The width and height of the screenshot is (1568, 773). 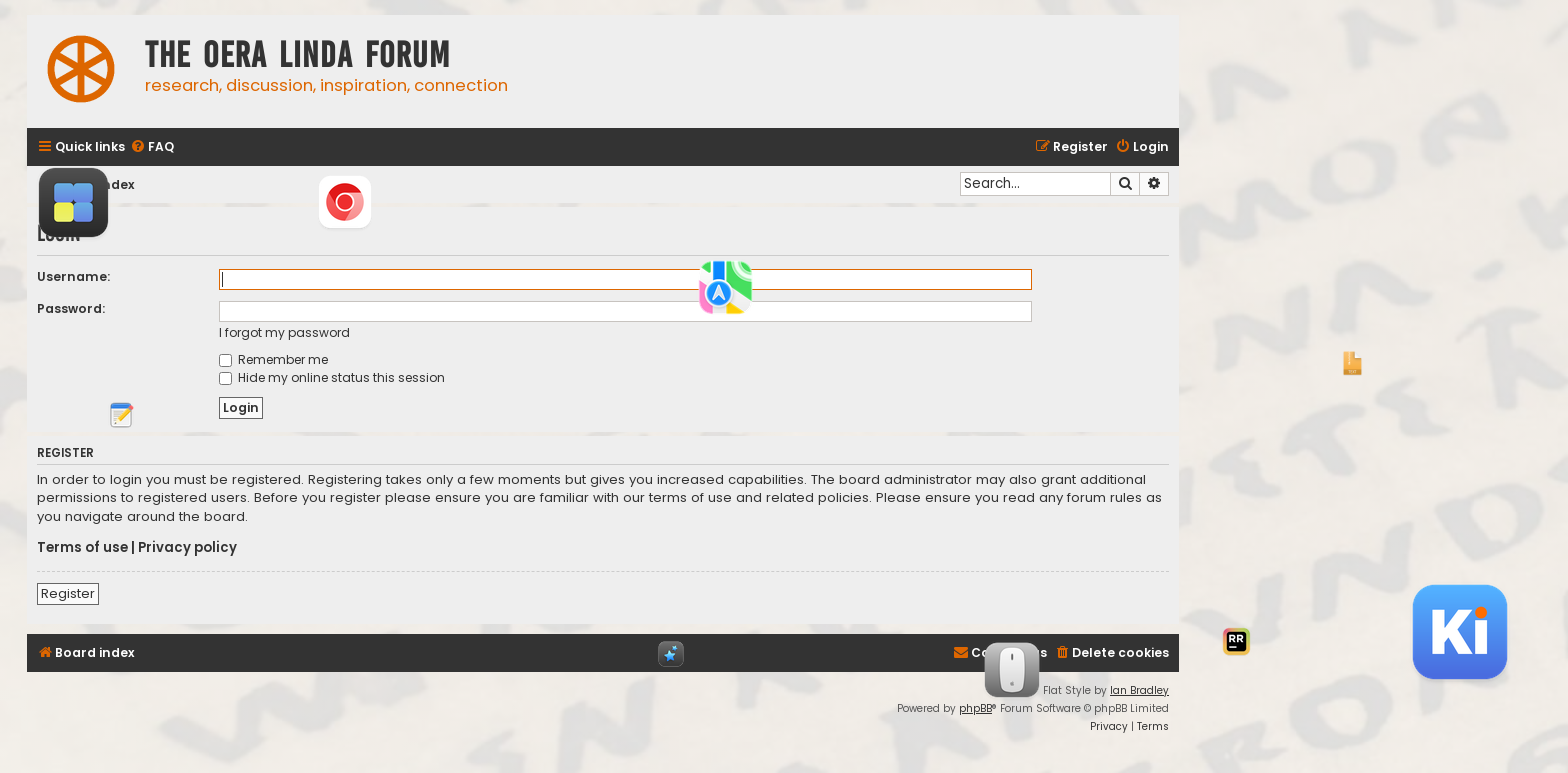 I want to click on open mouse and trackpad settings, so click(x=1012, y=670).